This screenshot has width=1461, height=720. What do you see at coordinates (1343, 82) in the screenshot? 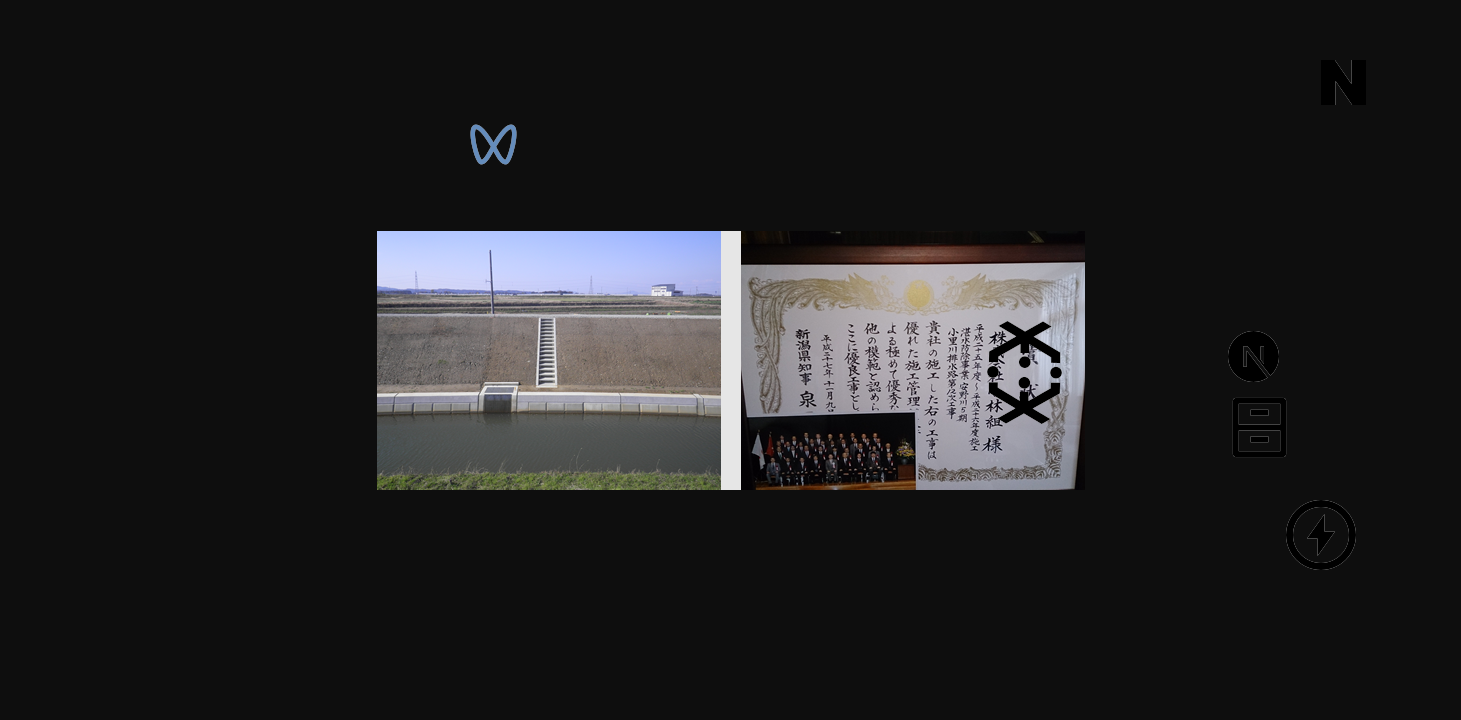
I see `open Naver app` at bounding box center [1343, 82].